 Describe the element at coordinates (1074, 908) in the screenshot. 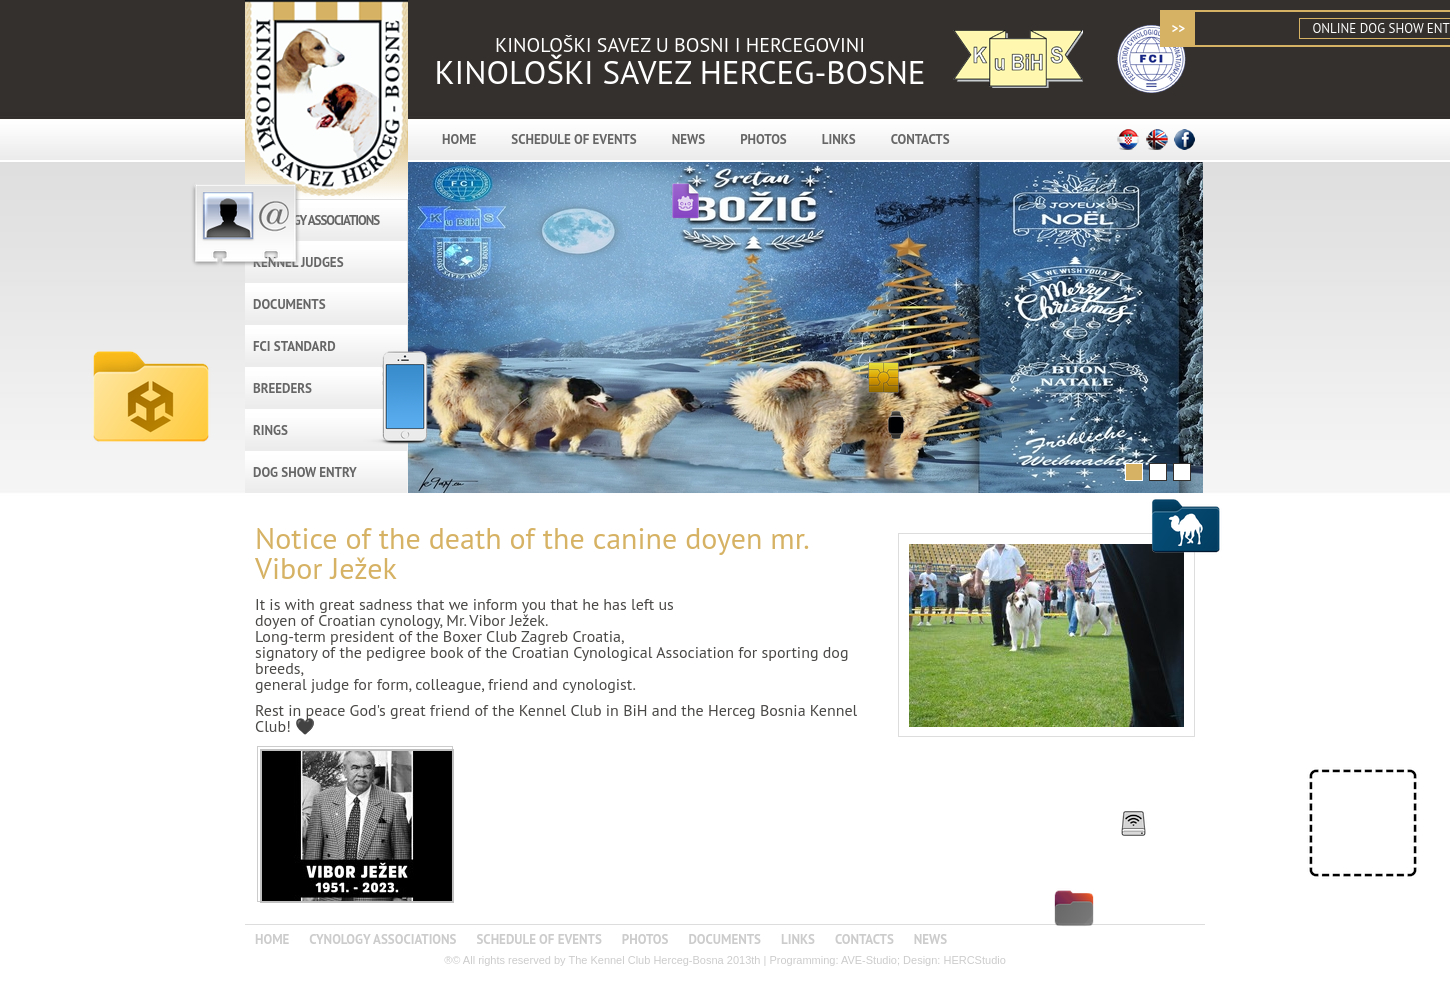

I see `view contents of an open folder` at that location.